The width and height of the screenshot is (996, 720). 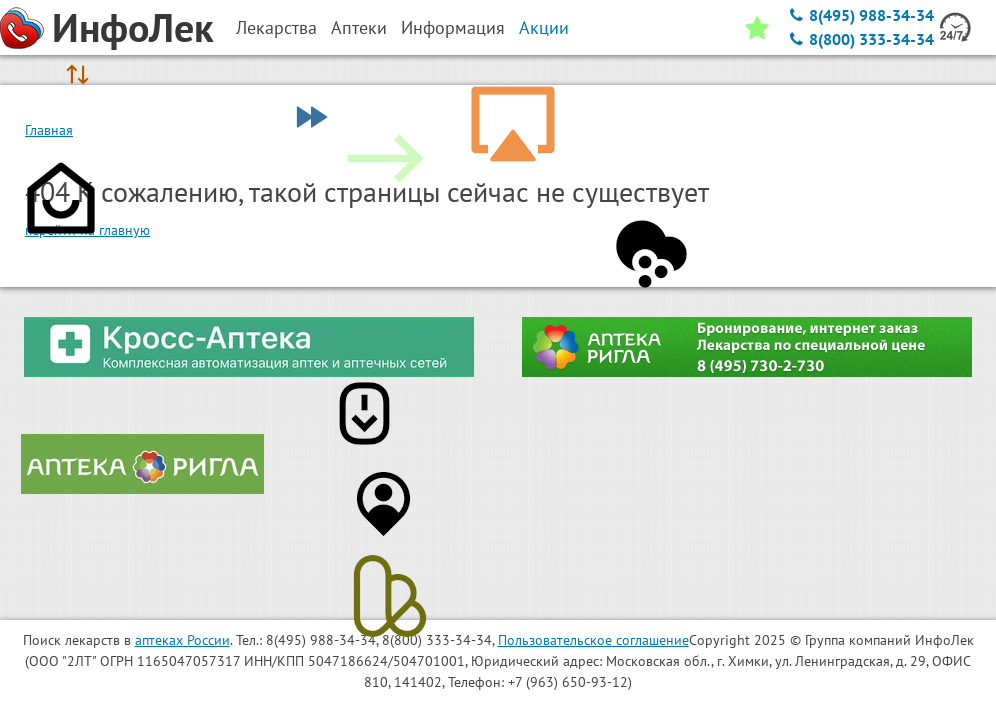 I want to click on open the Kleinanzeigen app, so click(x=390, y=596).